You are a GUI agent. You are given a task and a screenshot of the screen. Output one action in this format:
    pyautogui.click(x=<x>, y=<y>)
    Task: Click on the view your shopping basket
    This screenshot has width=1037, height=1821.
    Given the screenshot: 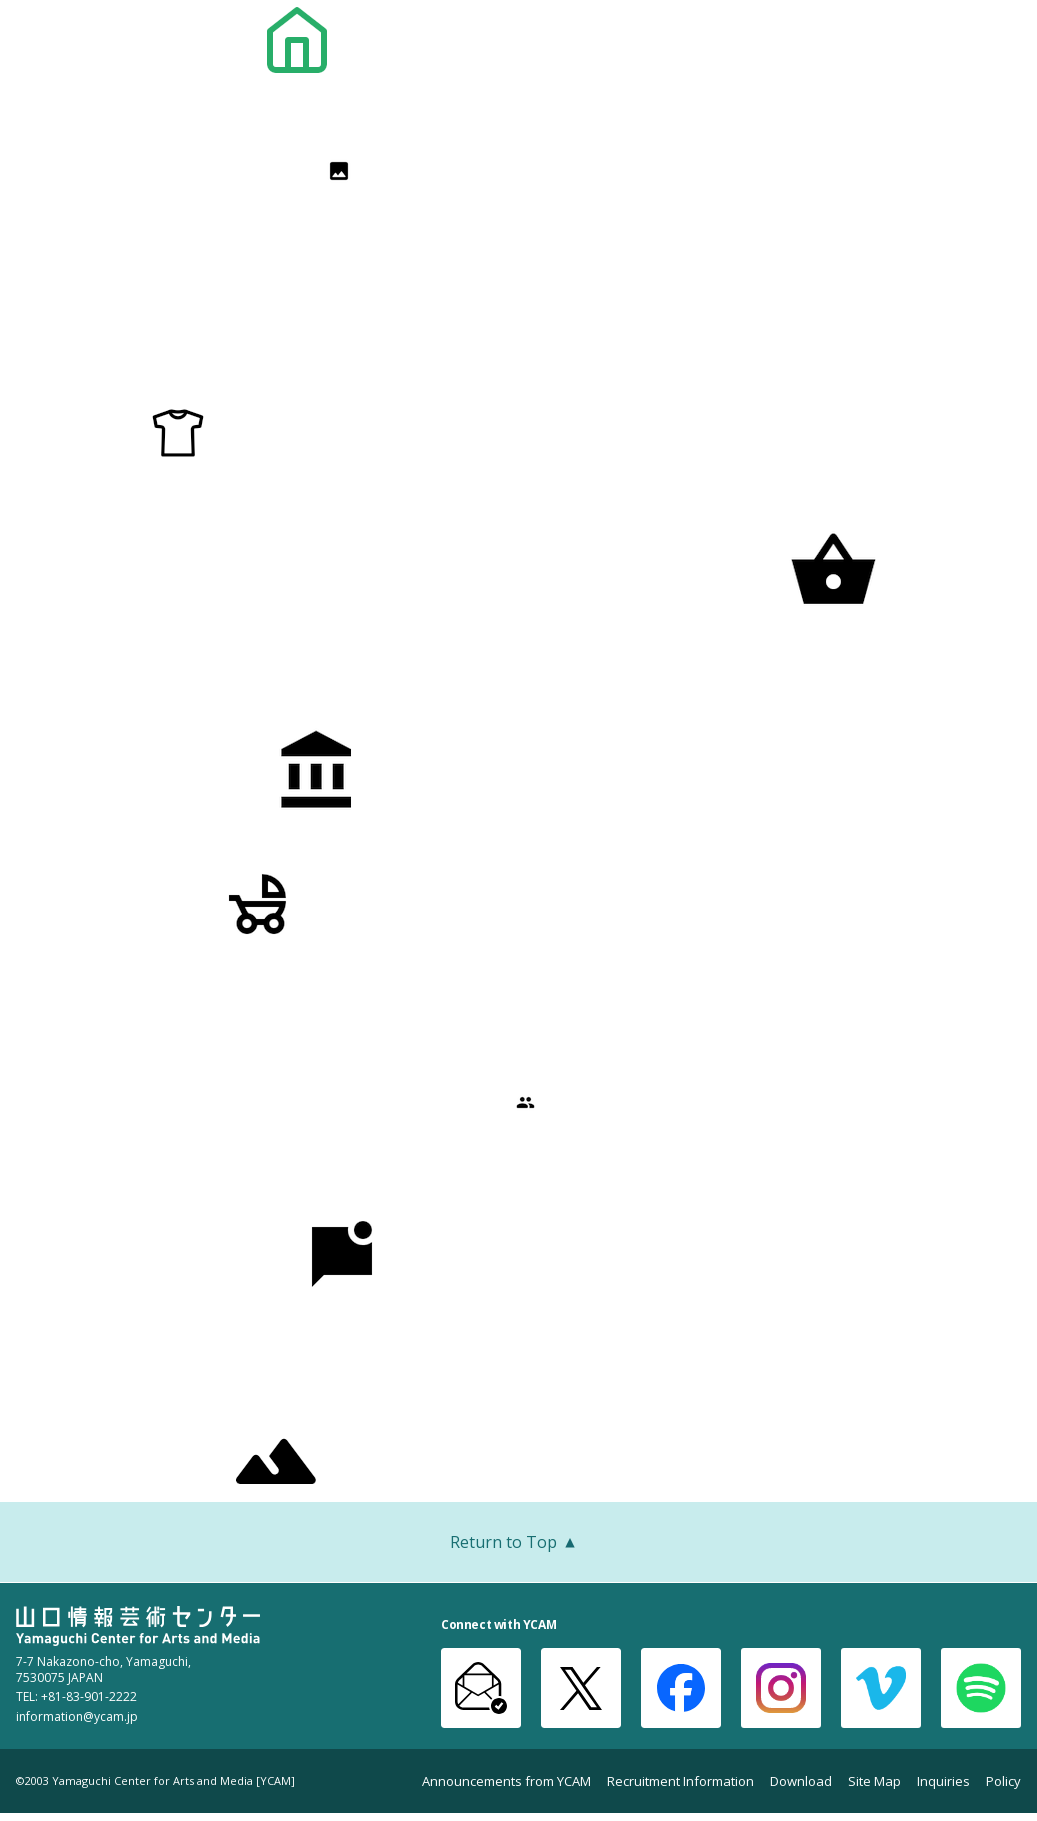 What is the action you would take?
    pyautogui.click(x=833, y=570)
    